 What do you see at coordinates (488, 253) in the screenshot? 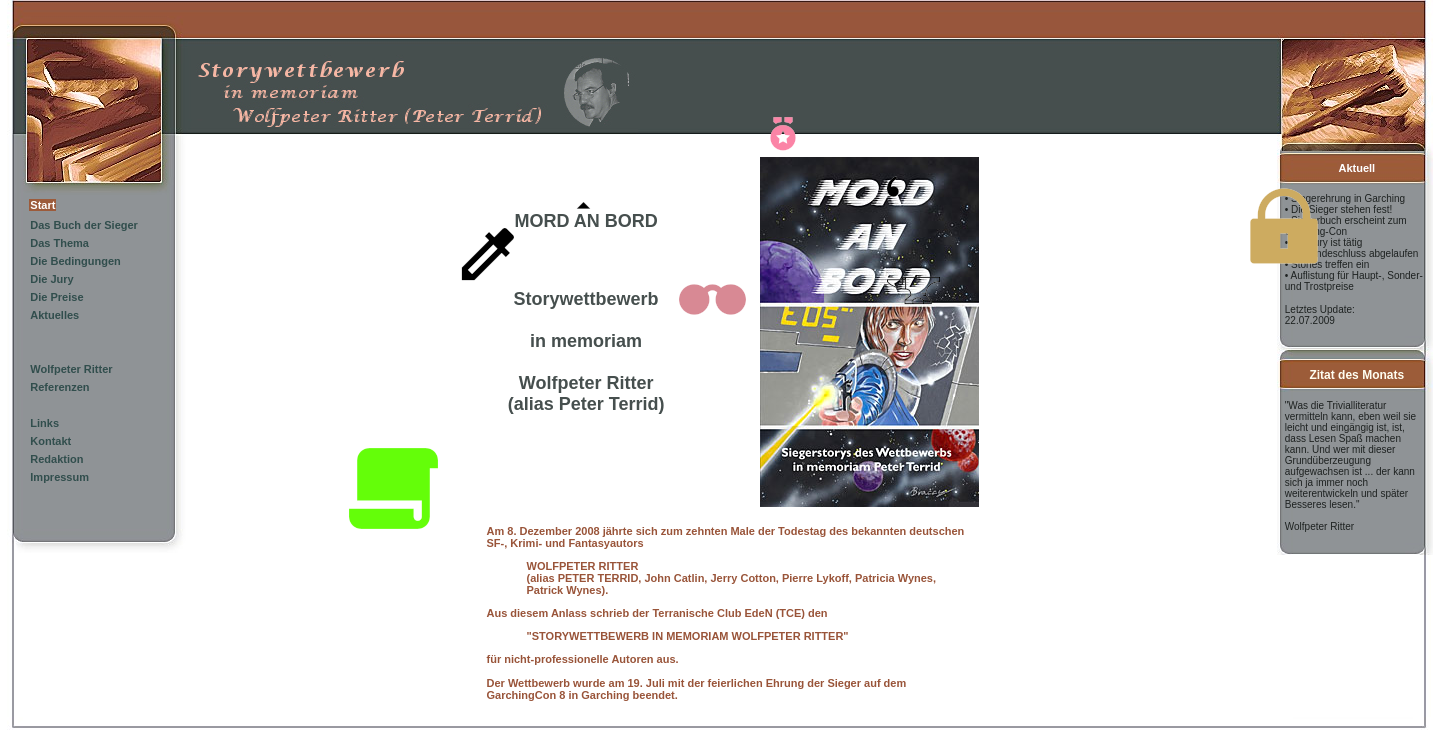
I see `color picker tool for sampling colors` at bounding box center [488, 253].